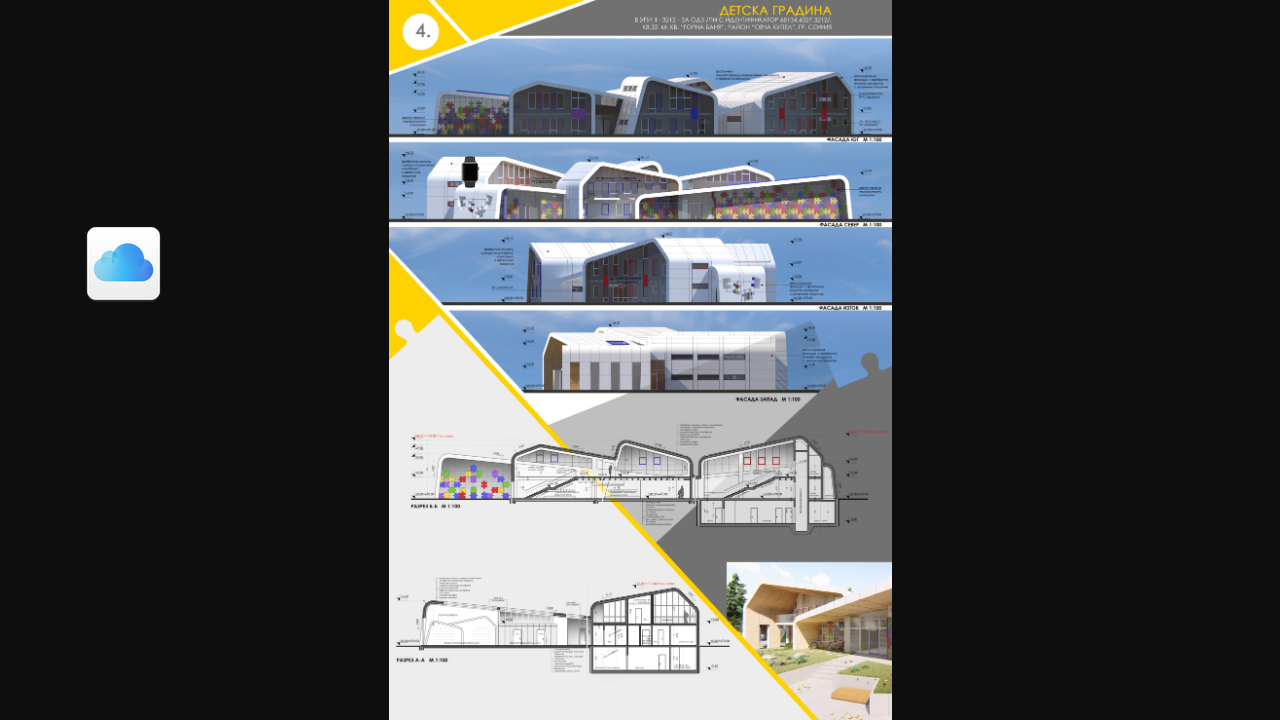 The height and width of the screenshot is (720, 1280). I want to click on access iCloud storage and sync settings, so click(123, 263).